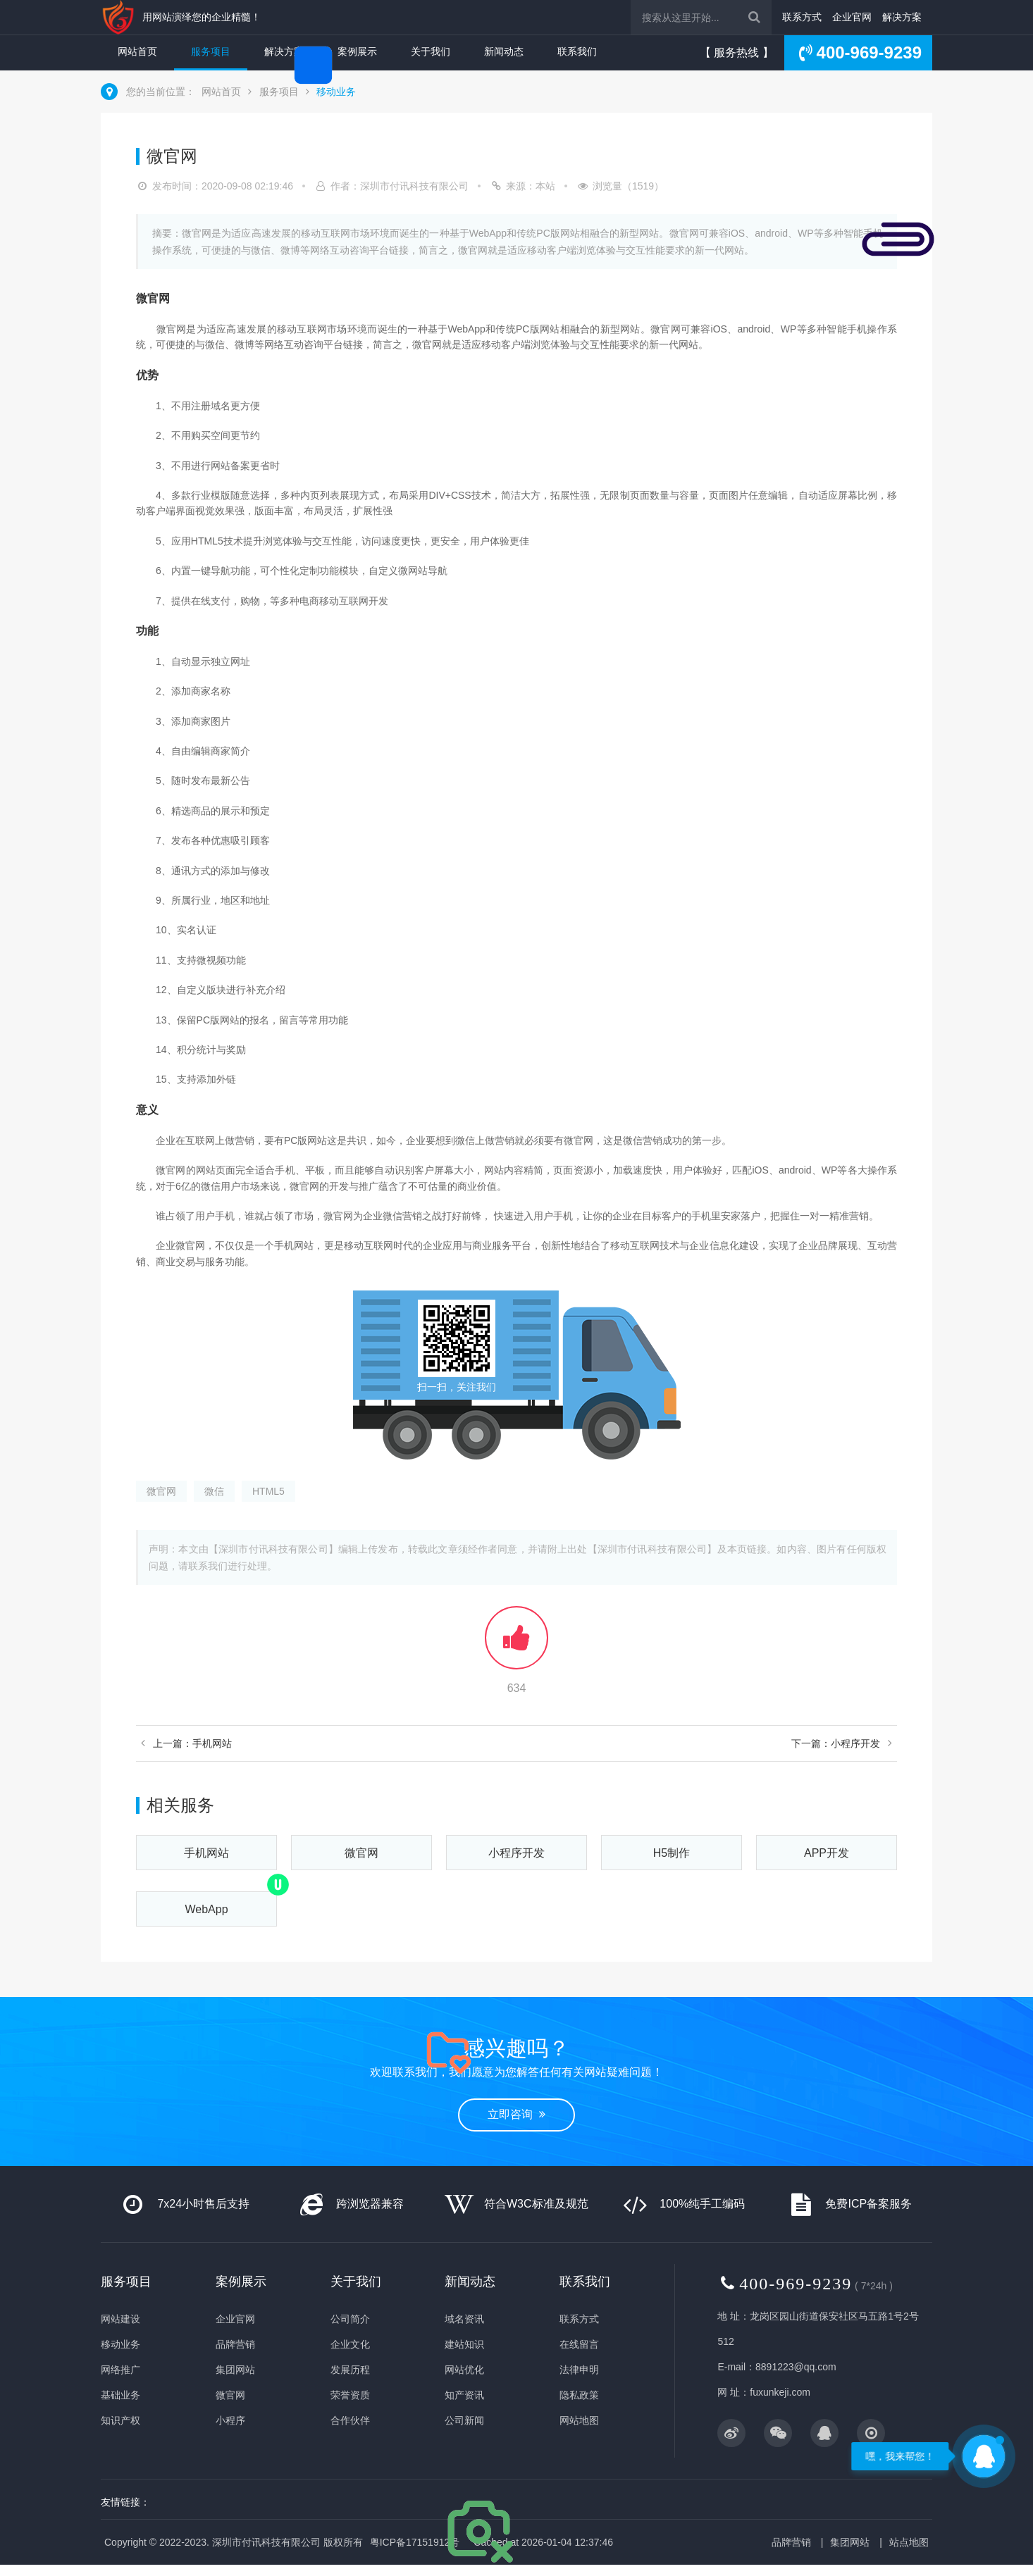 The image size is (1033, 2576). I want to click on crop image to square aspect ratio, so click(313, 65).